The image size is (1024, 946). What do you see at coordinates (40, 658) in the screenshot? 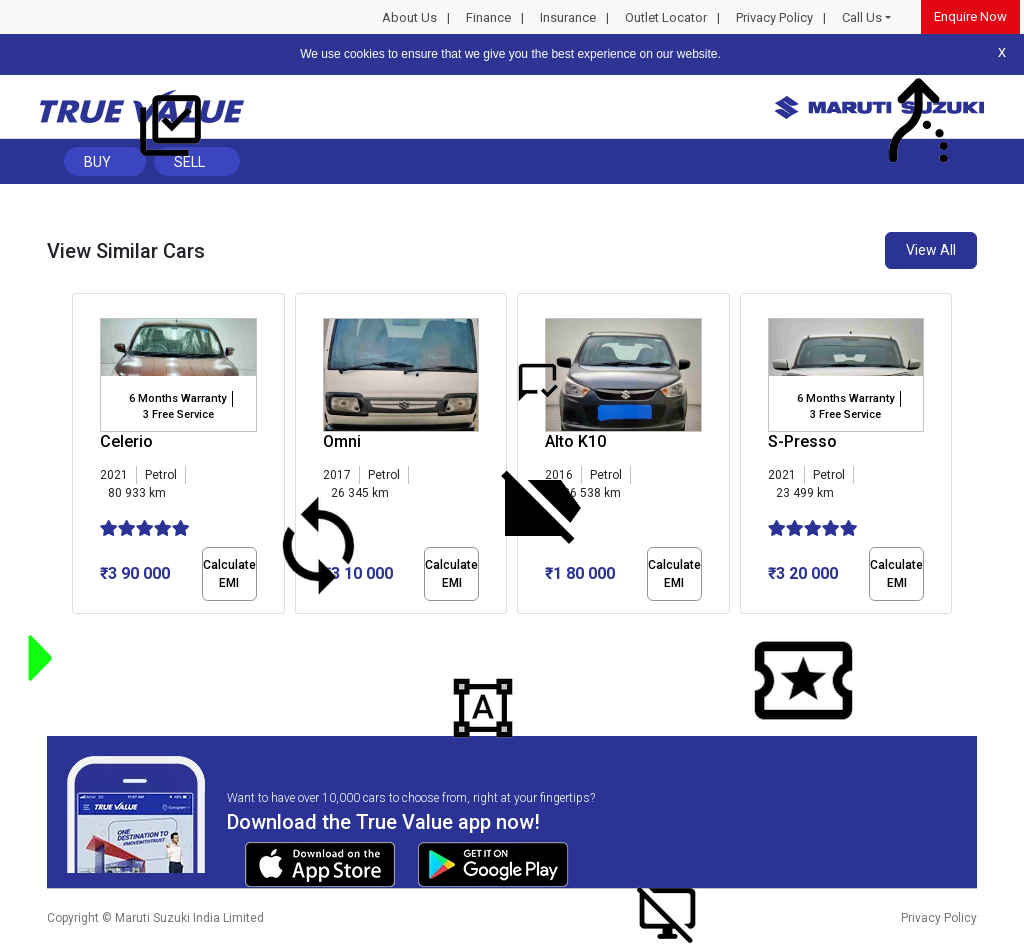
I see `play media or start playback` at bounding box center [40, 658].